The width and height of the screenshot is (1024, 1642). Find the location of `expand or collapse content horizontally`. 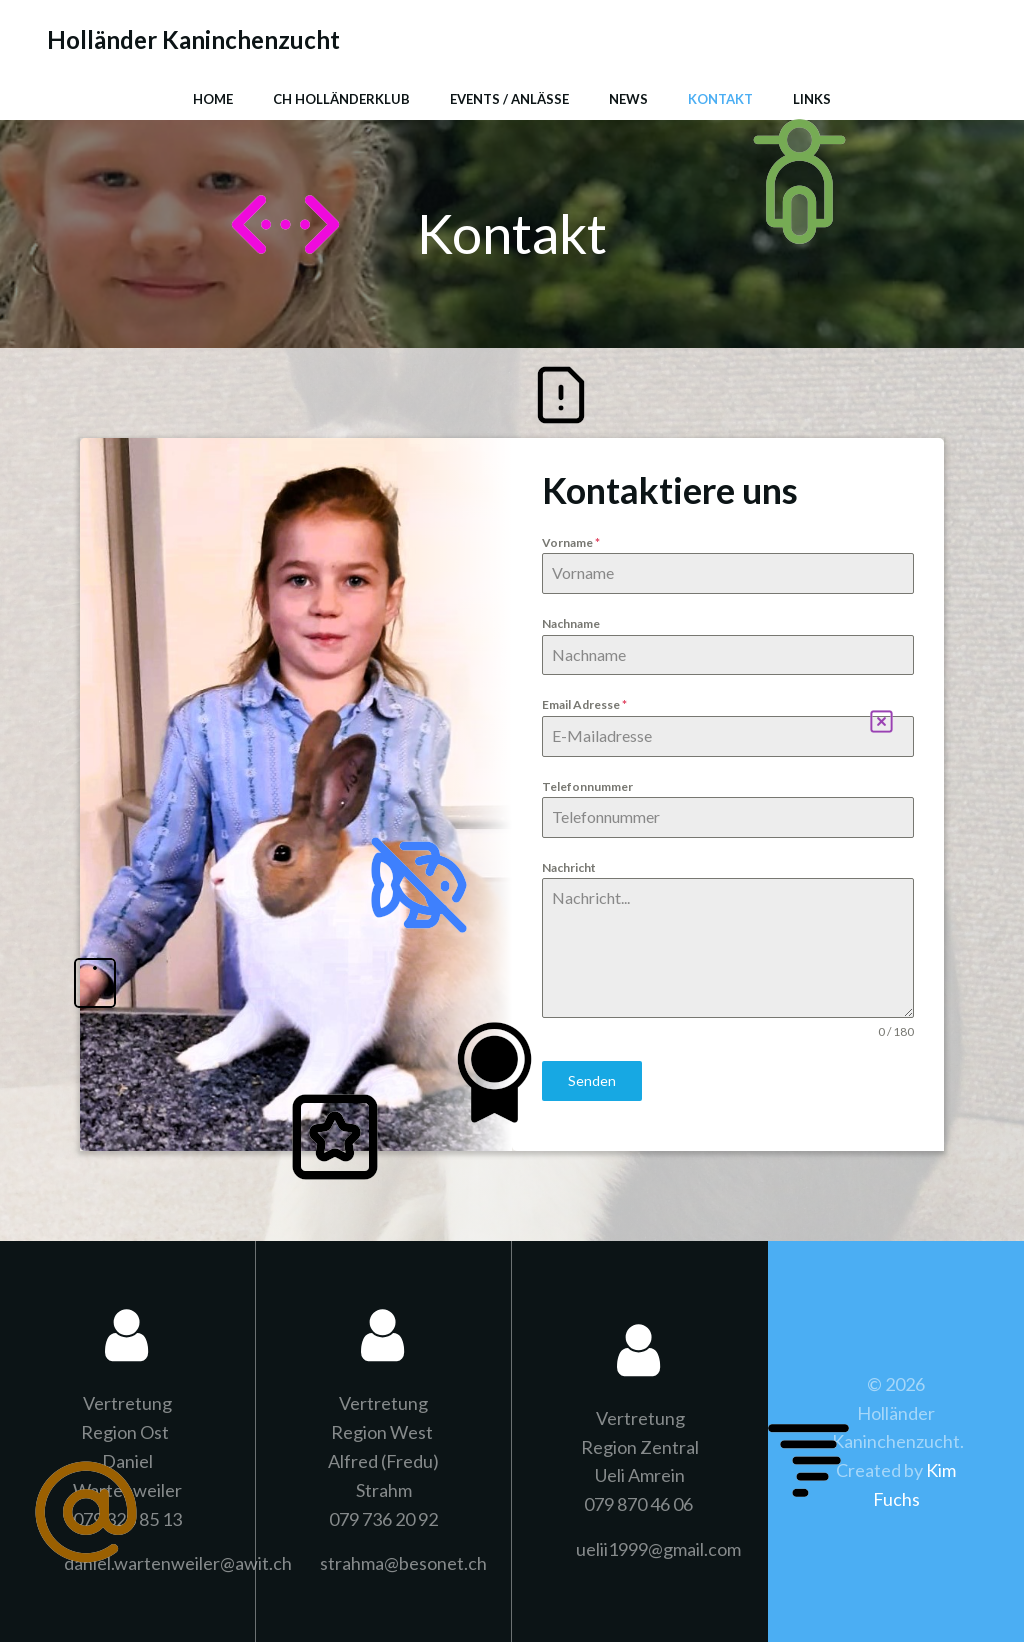

expand or collapse content horizontally is located at coordinates (285, 224).